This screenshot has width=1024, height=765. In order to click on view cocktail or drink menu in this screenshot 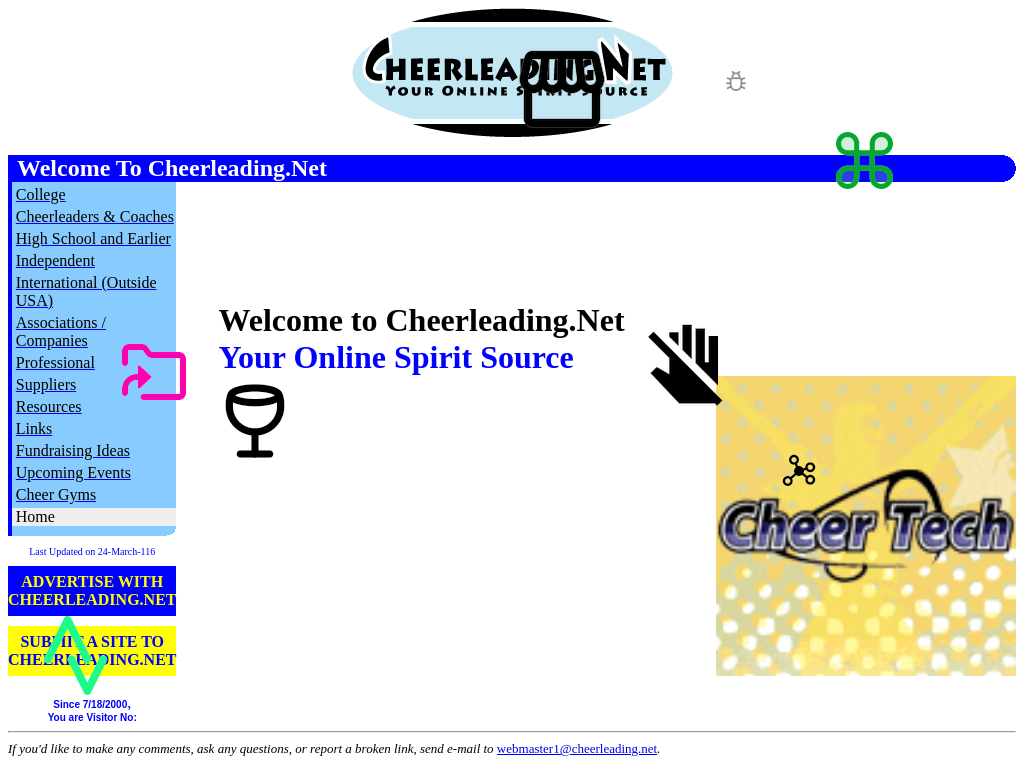, I will do `click(255, 421)`.